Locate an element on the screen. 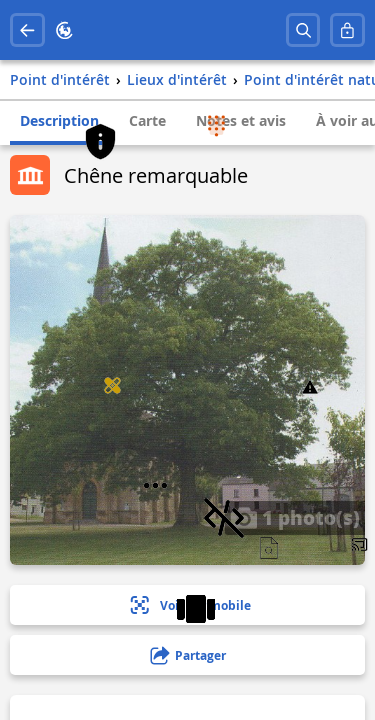 This screenshot has width=375, height=720. code view disabled or unavailable is located at coordinates (224, 518).